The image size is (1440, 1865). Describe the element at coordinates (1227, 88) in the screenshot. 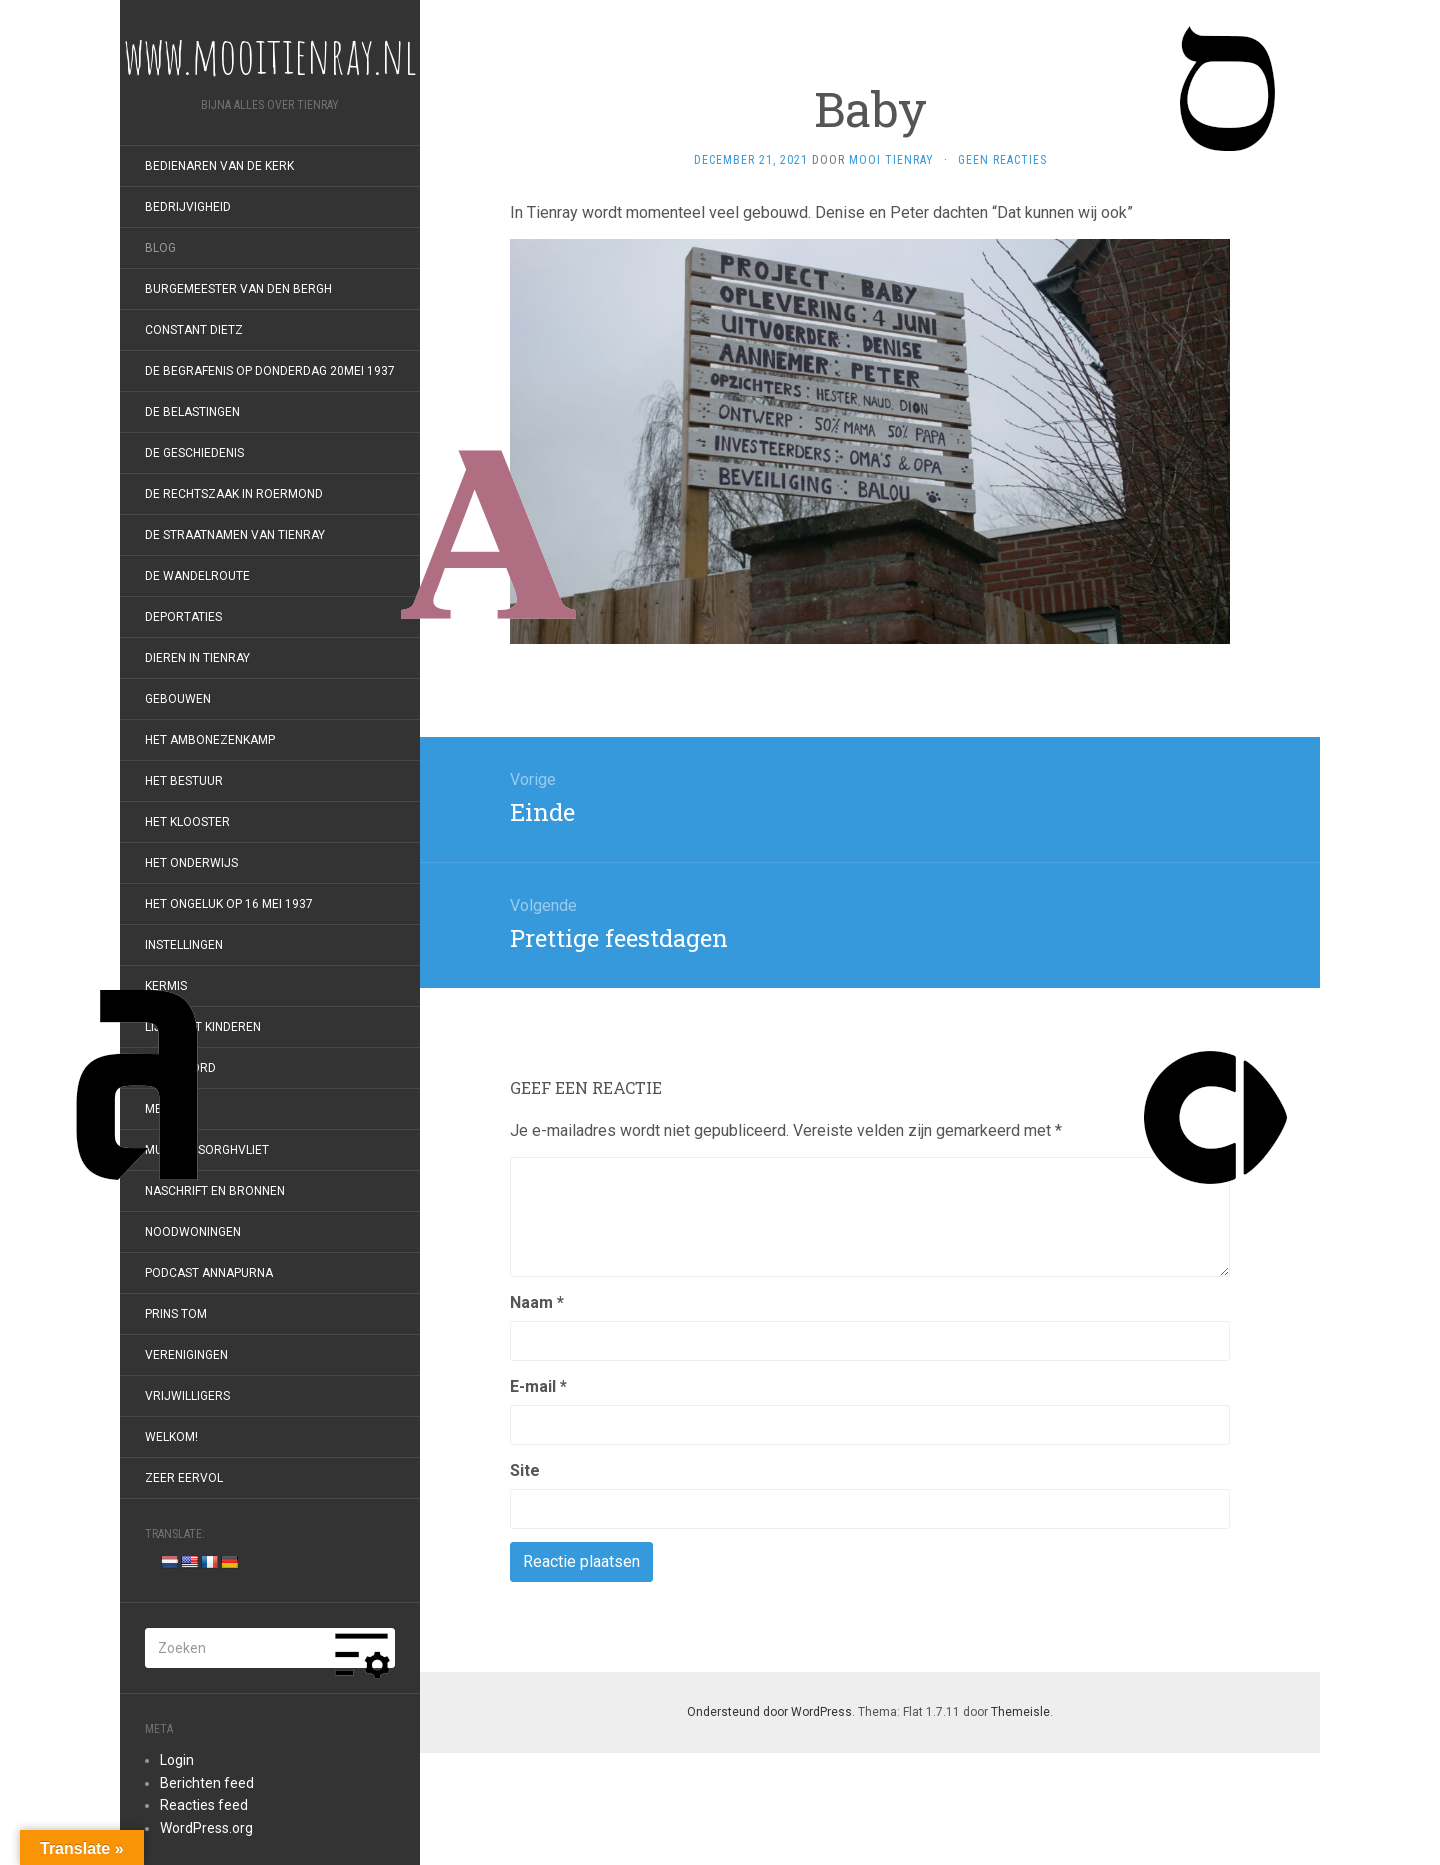

I see `open the Sefaria app` at that location.